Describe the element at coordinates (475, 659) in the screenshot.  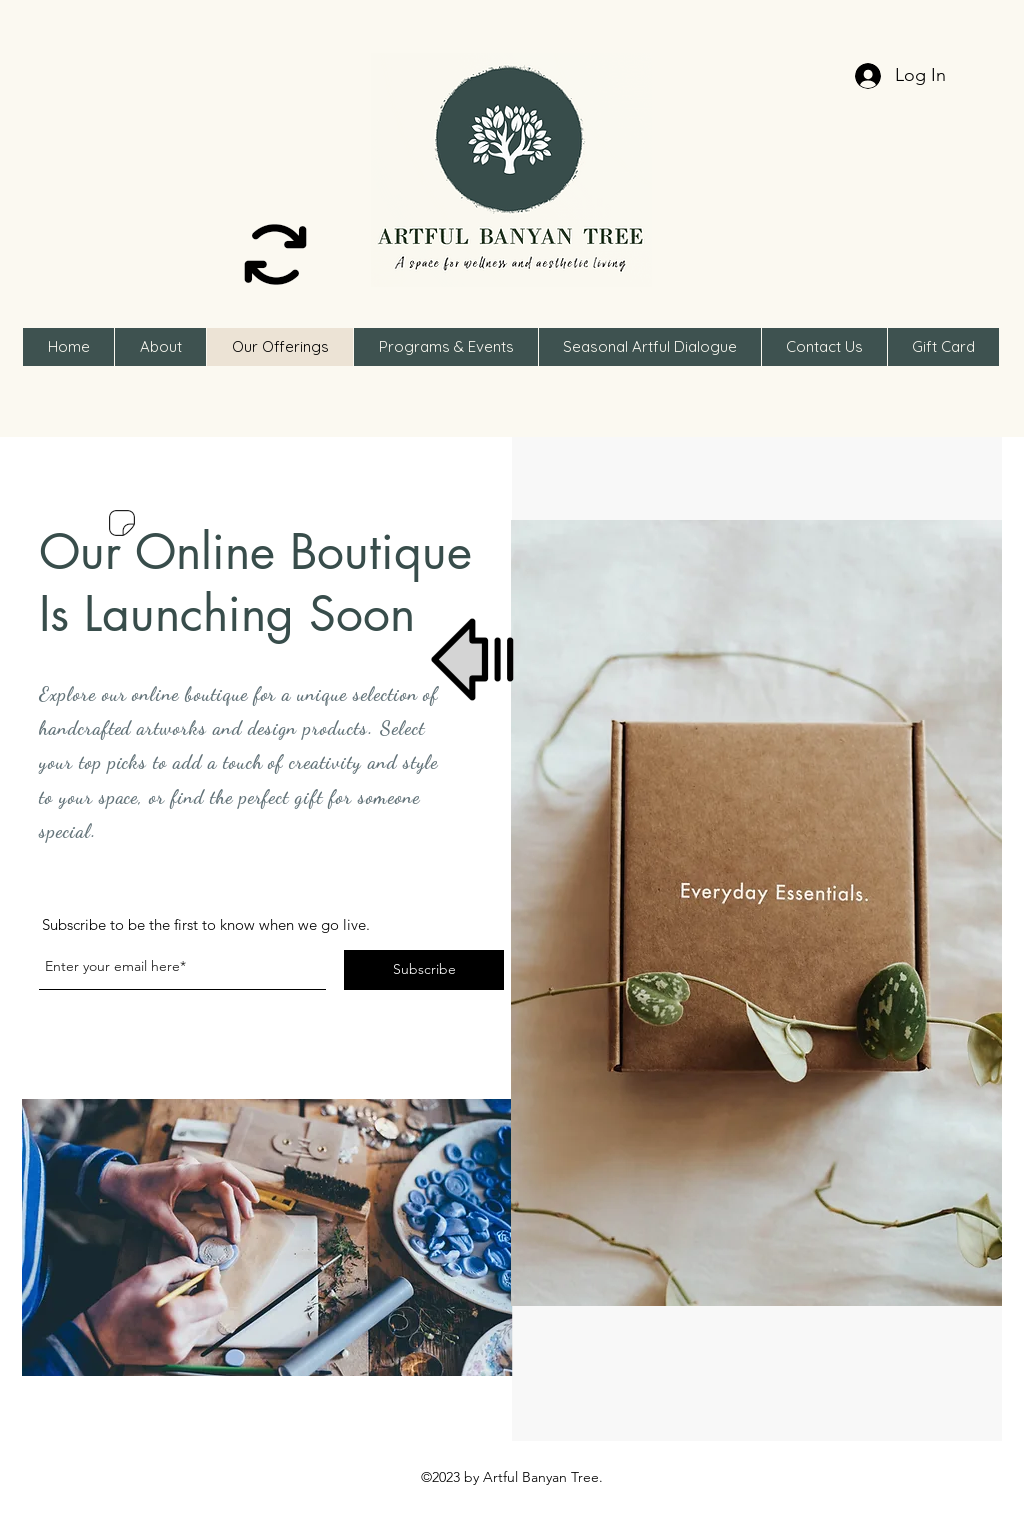
I see `go back or return to previous screen` at that location.